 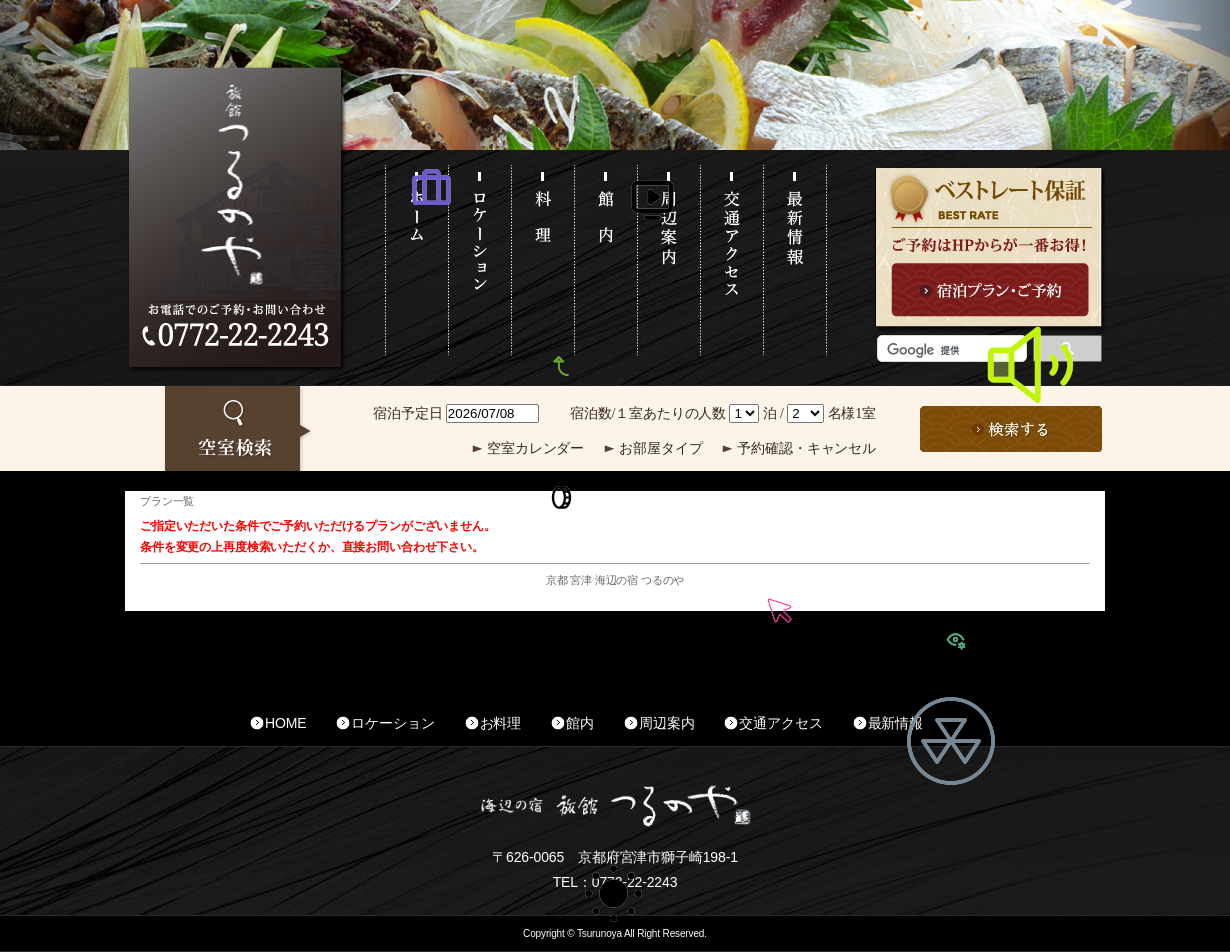 I want to click on go back and up in navigation, so click(x=561, y=366).